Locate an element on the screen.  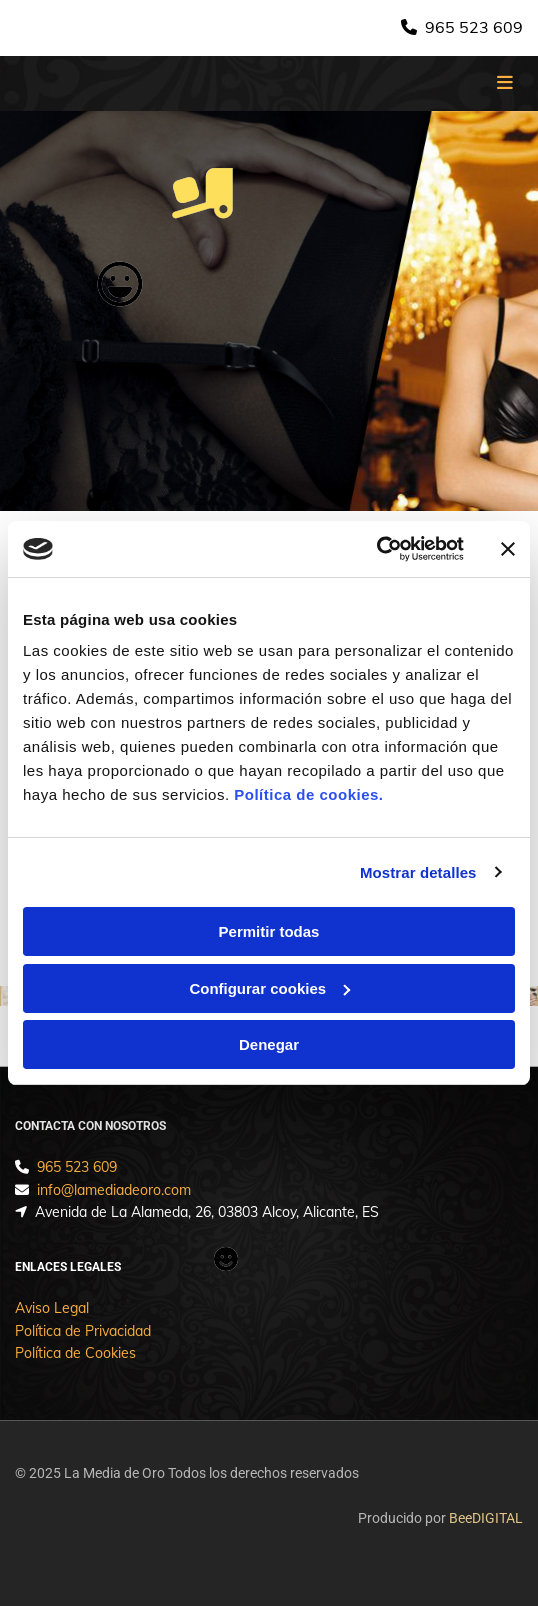
delivery truck unloading a package is located at coordinates (202, 191).